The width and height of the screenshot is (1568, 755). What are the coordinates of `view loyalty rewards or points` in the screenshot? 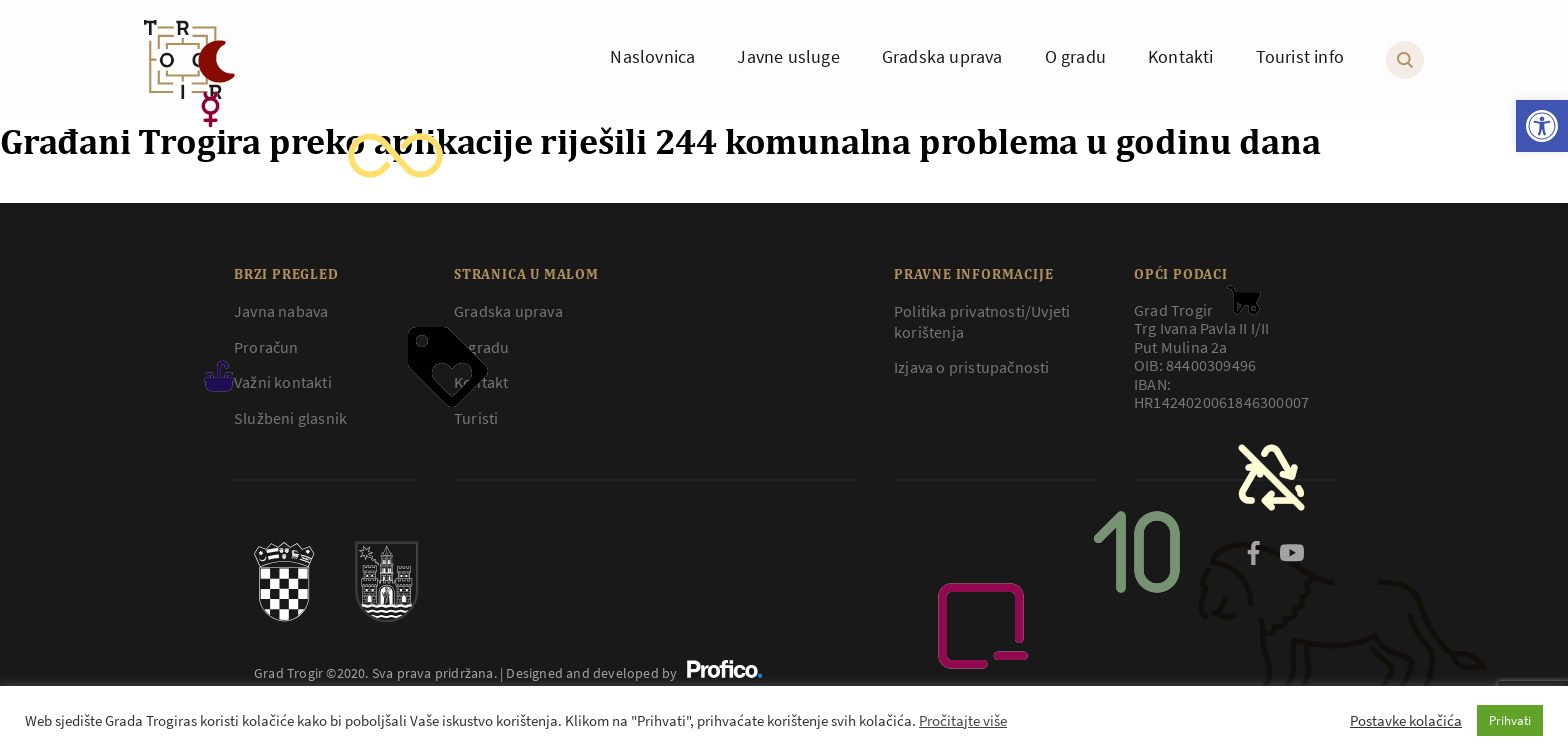 It's located at (448, 367).